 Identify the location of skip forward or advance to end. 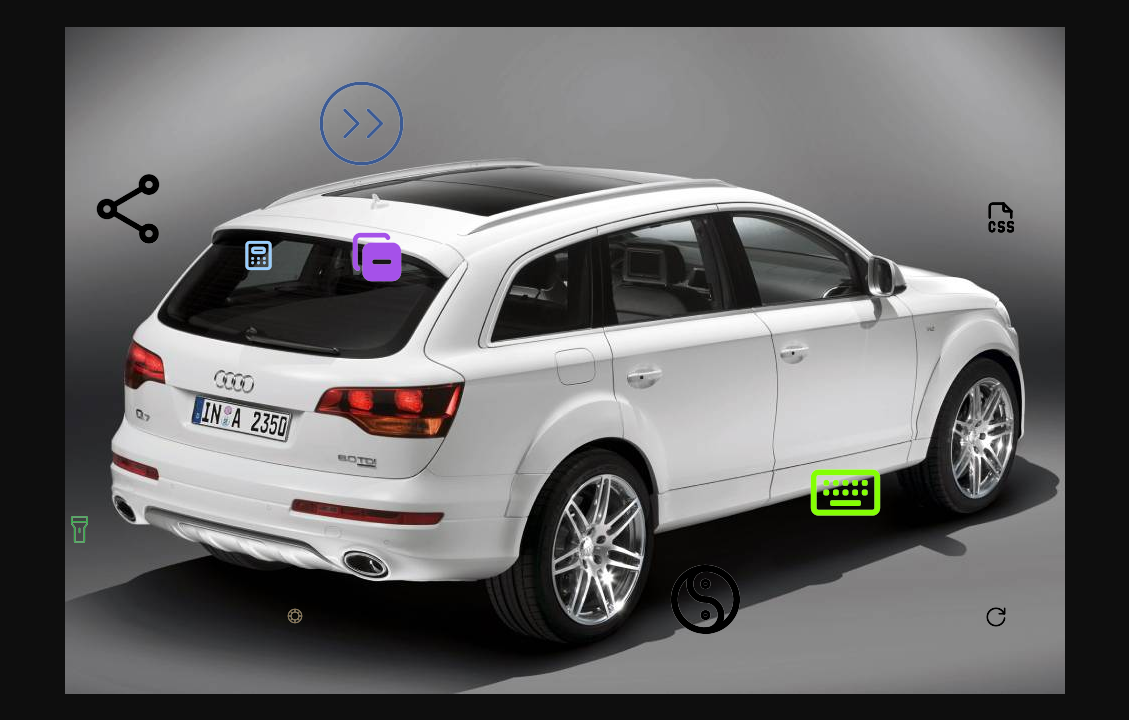
(361, 123).